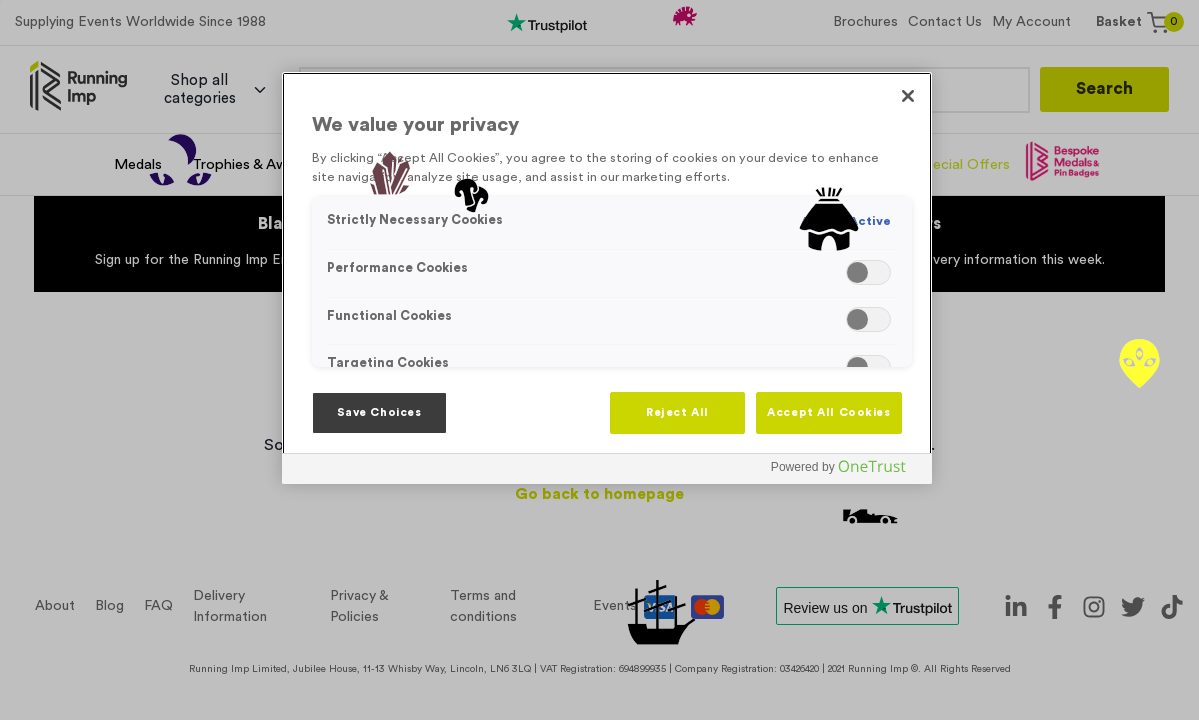 The width and height of the screenshot is (1199, 720). What do you see at coordinates (390, 173) in the screenshot?
I see `view crystal resources or inventory` at bounding box center [390, 173].